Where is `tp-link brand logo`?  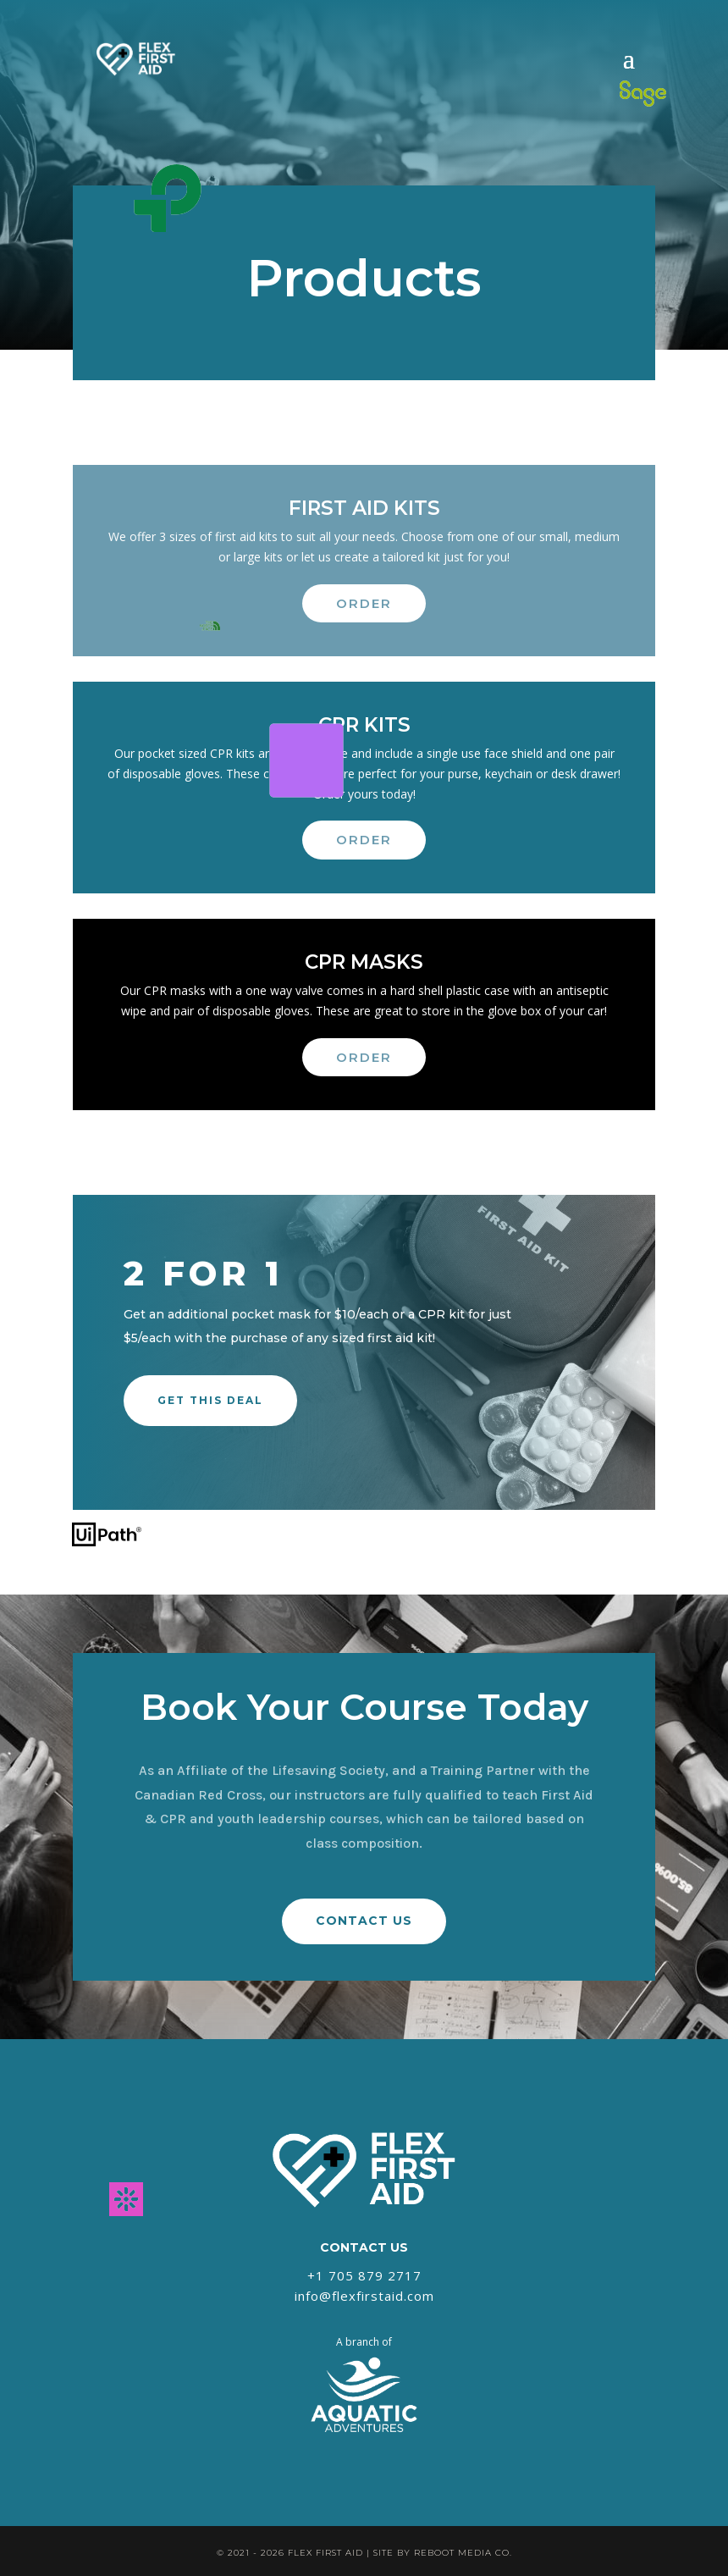 tp-link brand logo is located at coordinates (168, 198).